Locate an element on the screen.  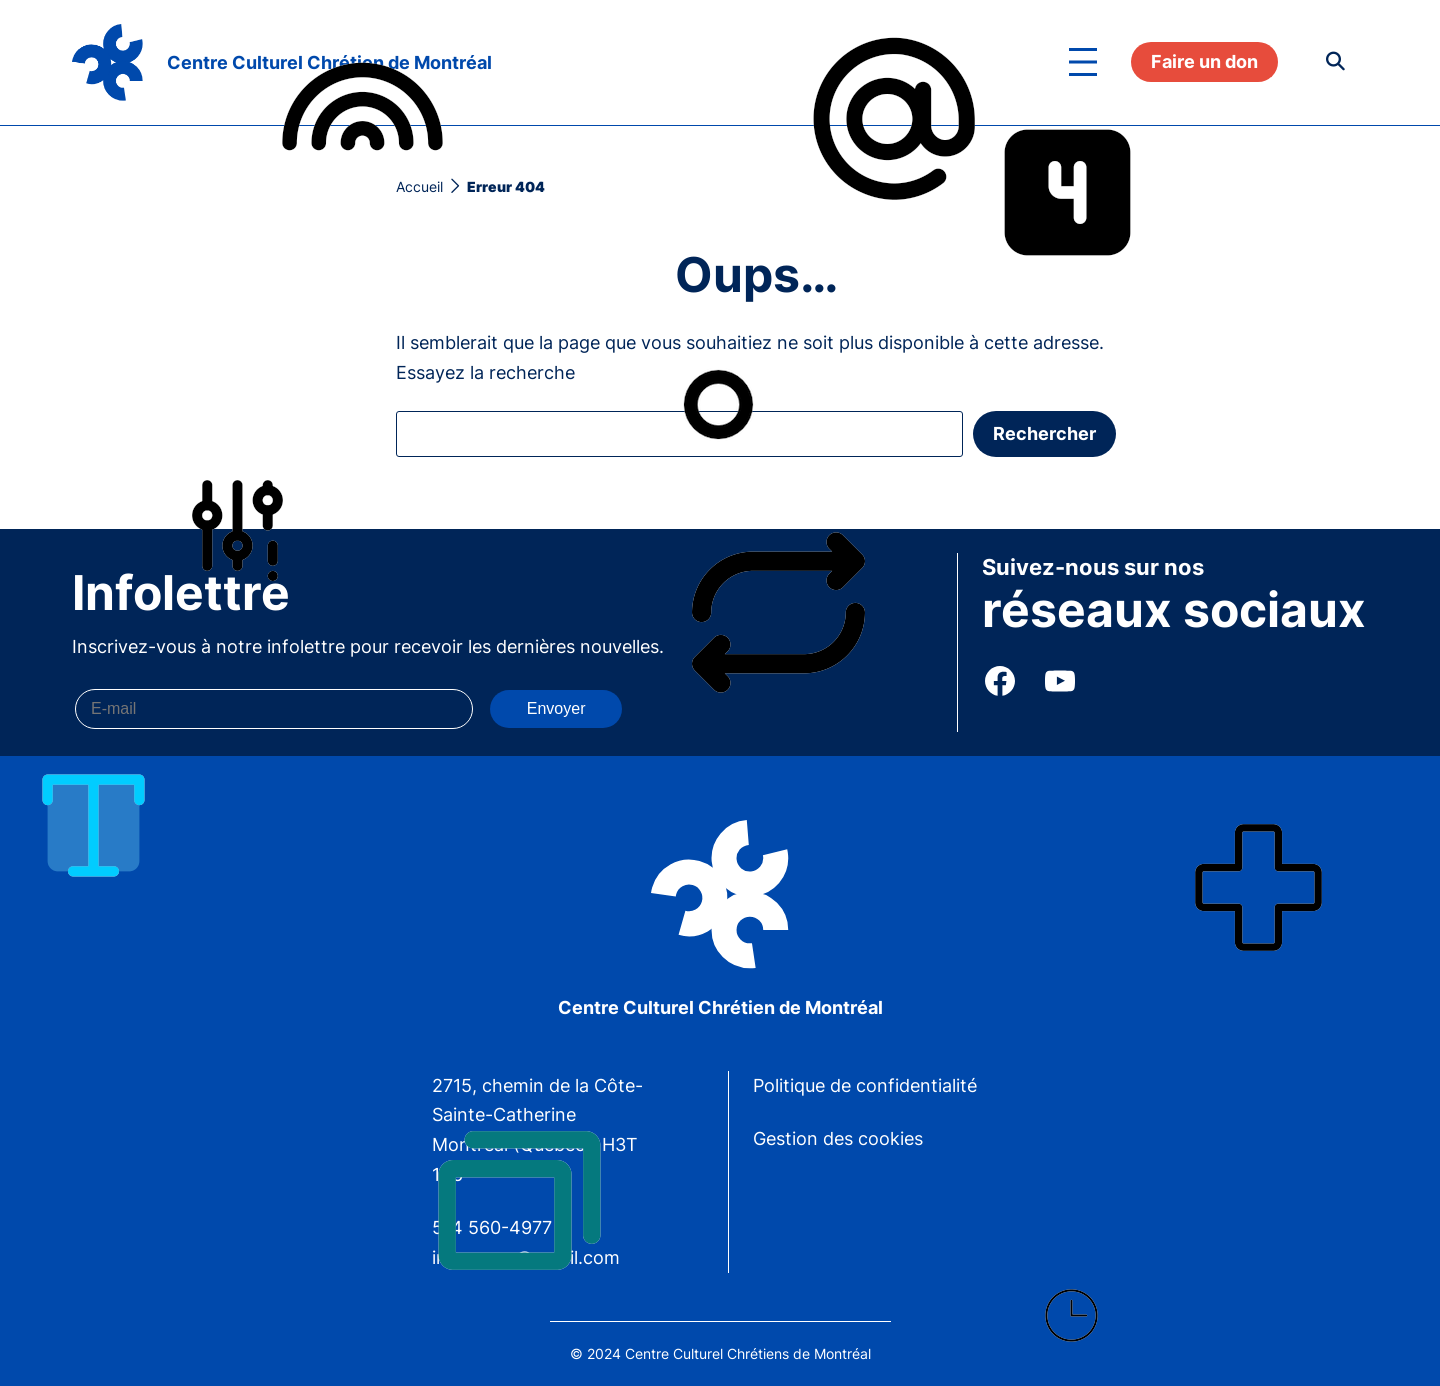
select option 4 from a numbered list is located at coordinates (1067, 192).